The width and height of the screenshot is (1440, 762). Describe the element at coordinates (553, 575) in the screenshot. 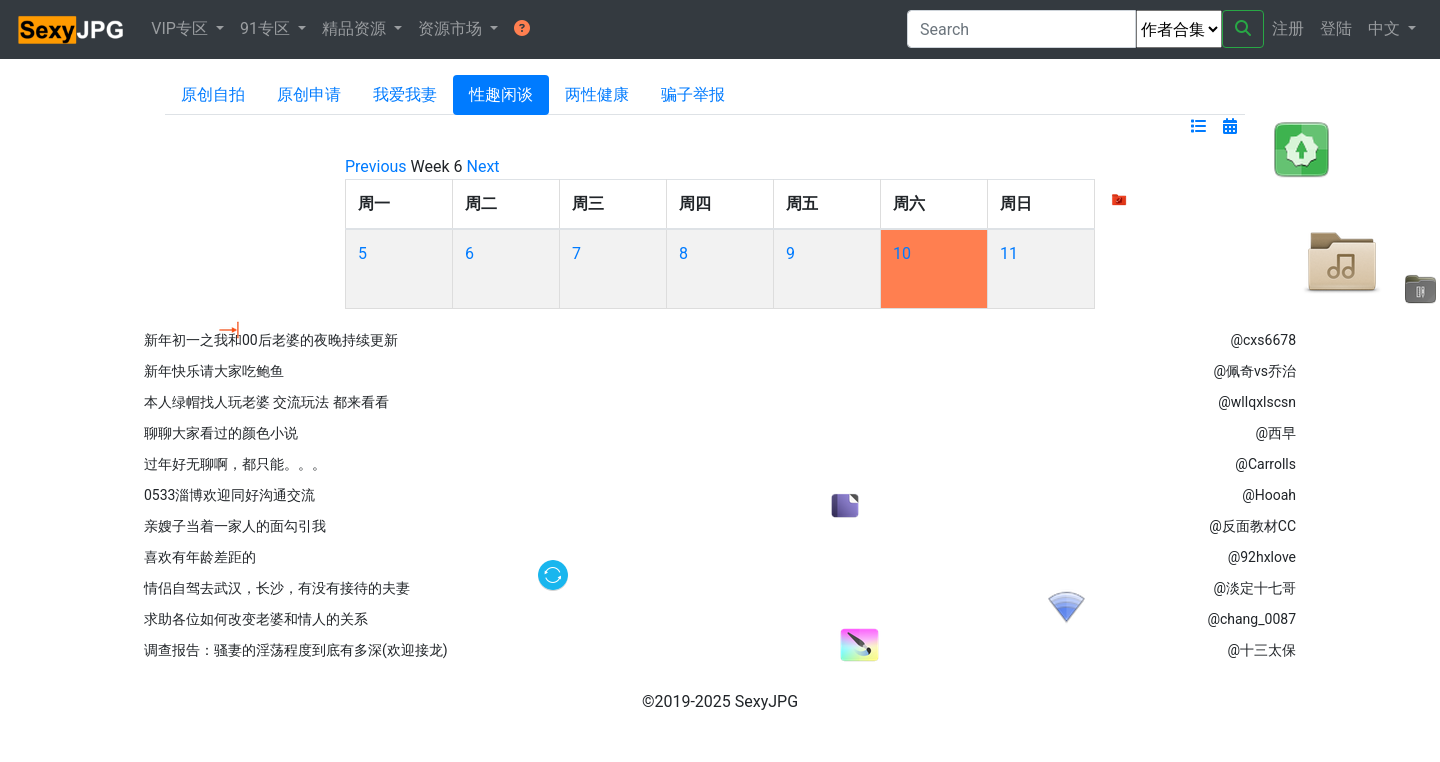

I see `file is currently syncing with shared folder` at that location.